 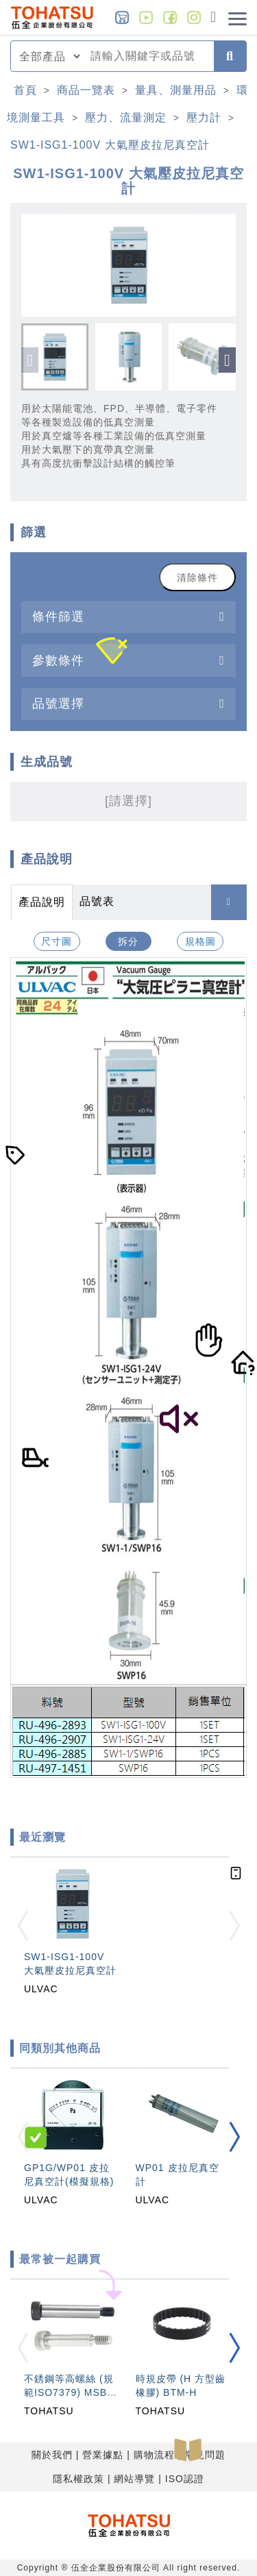 What do you see at coordinates (36, 2138) in the screenshot?
I see `confirm or submit a selection` at bounding box center [36, 2138].